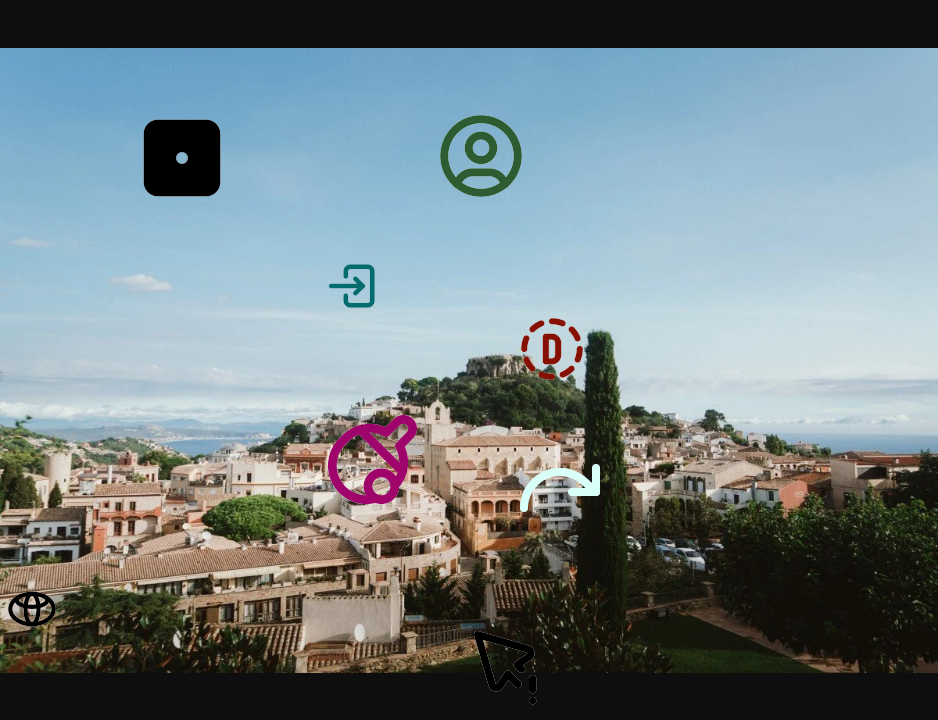  I want to click on view your profile, so click(481, 156).